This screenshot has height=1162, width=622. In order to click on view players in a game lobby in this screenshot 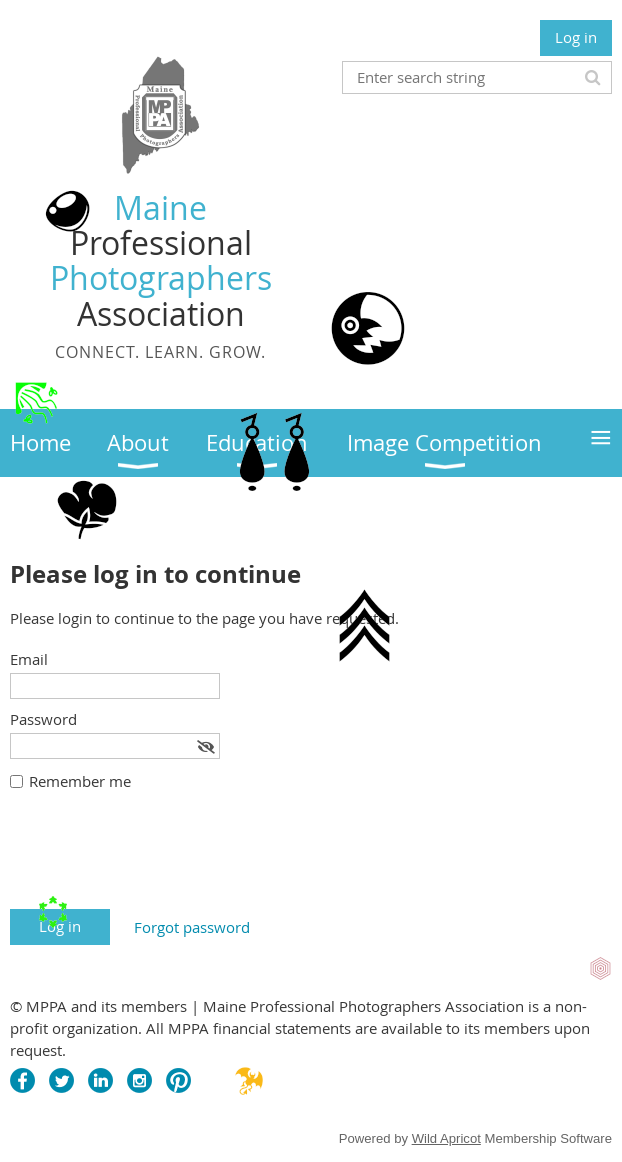, I will do `click(53, 912)`.